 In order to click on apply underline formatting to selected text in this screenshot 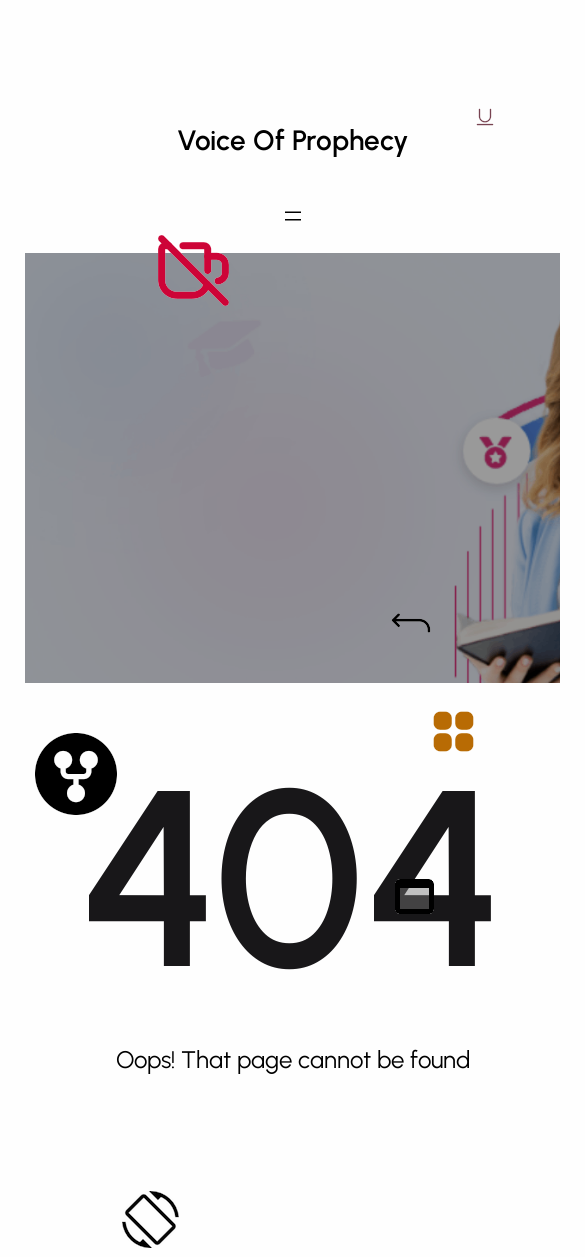, I will do `click(485, 117)`.